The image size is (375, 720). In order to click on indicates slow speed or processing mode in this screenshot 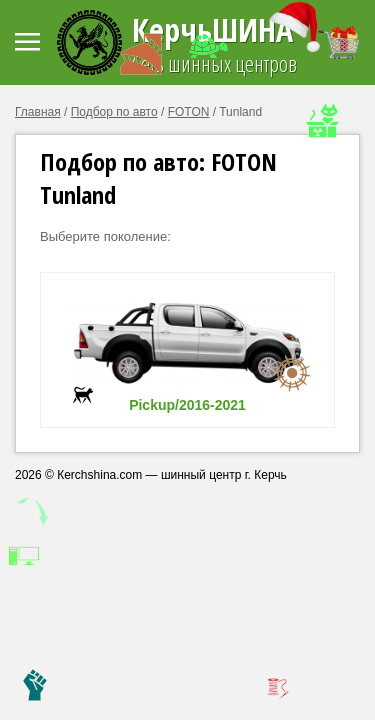, I will do `click(208, 46)`.